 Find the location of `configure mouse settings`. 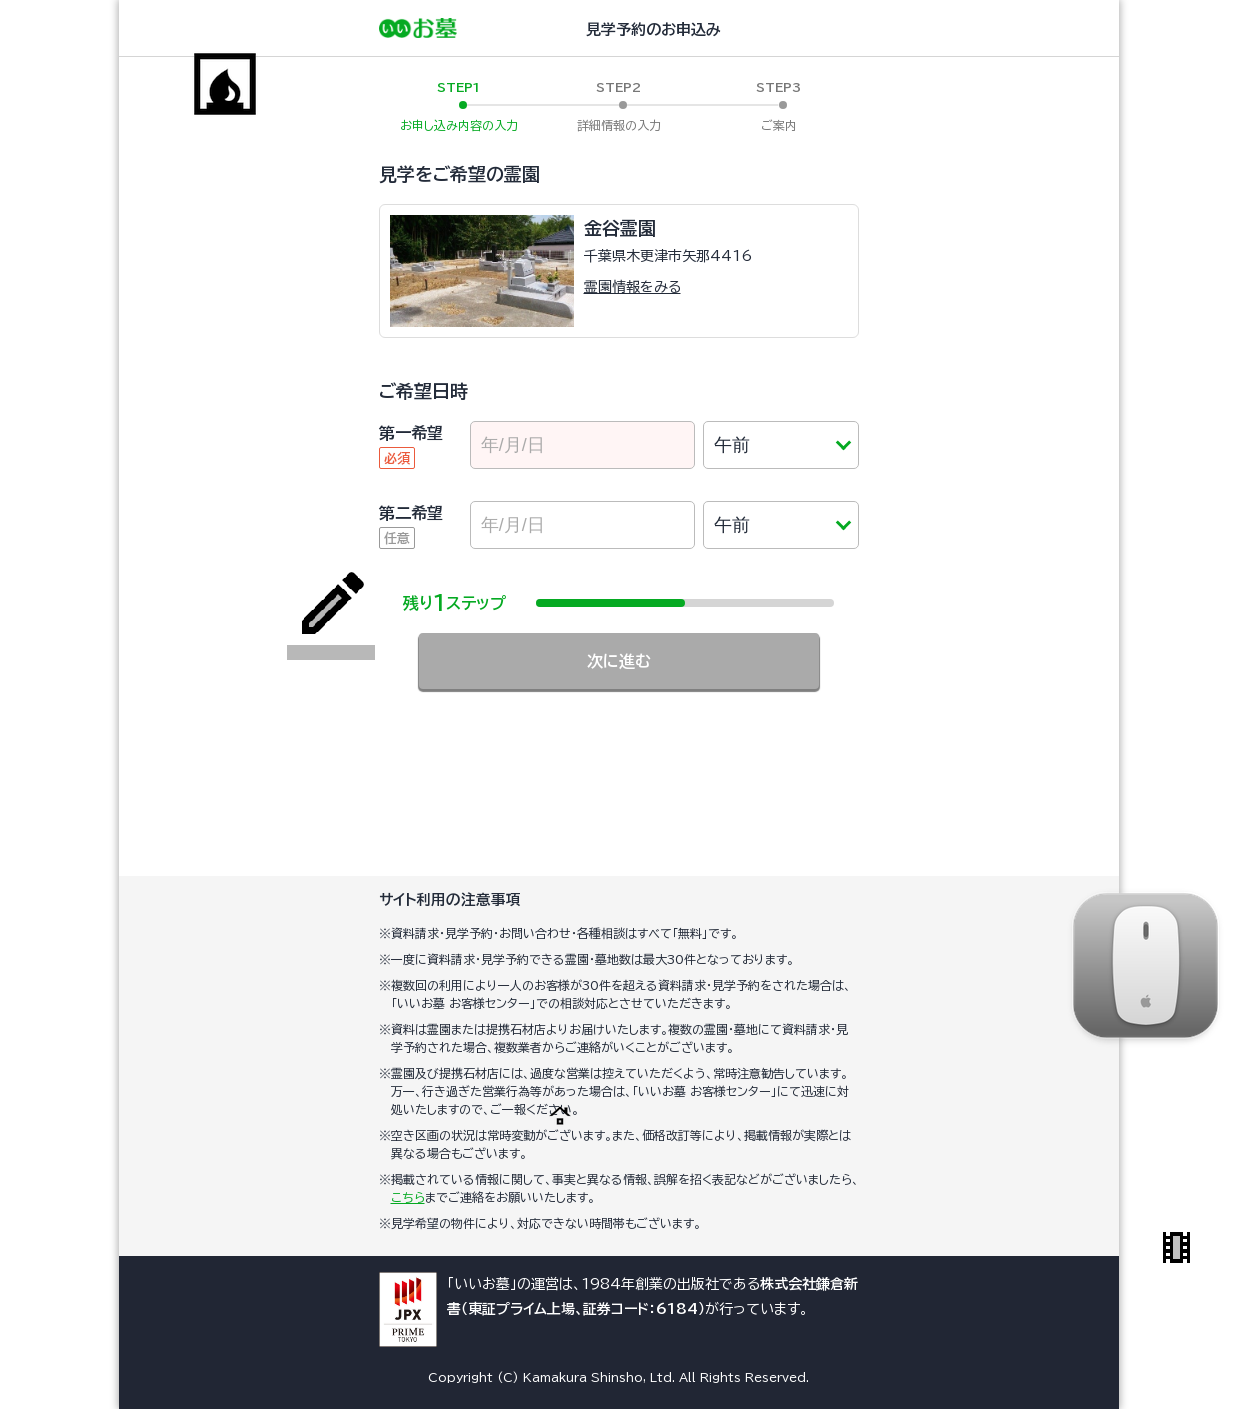

configure mouse settings is located at coordinates (1145, 965).